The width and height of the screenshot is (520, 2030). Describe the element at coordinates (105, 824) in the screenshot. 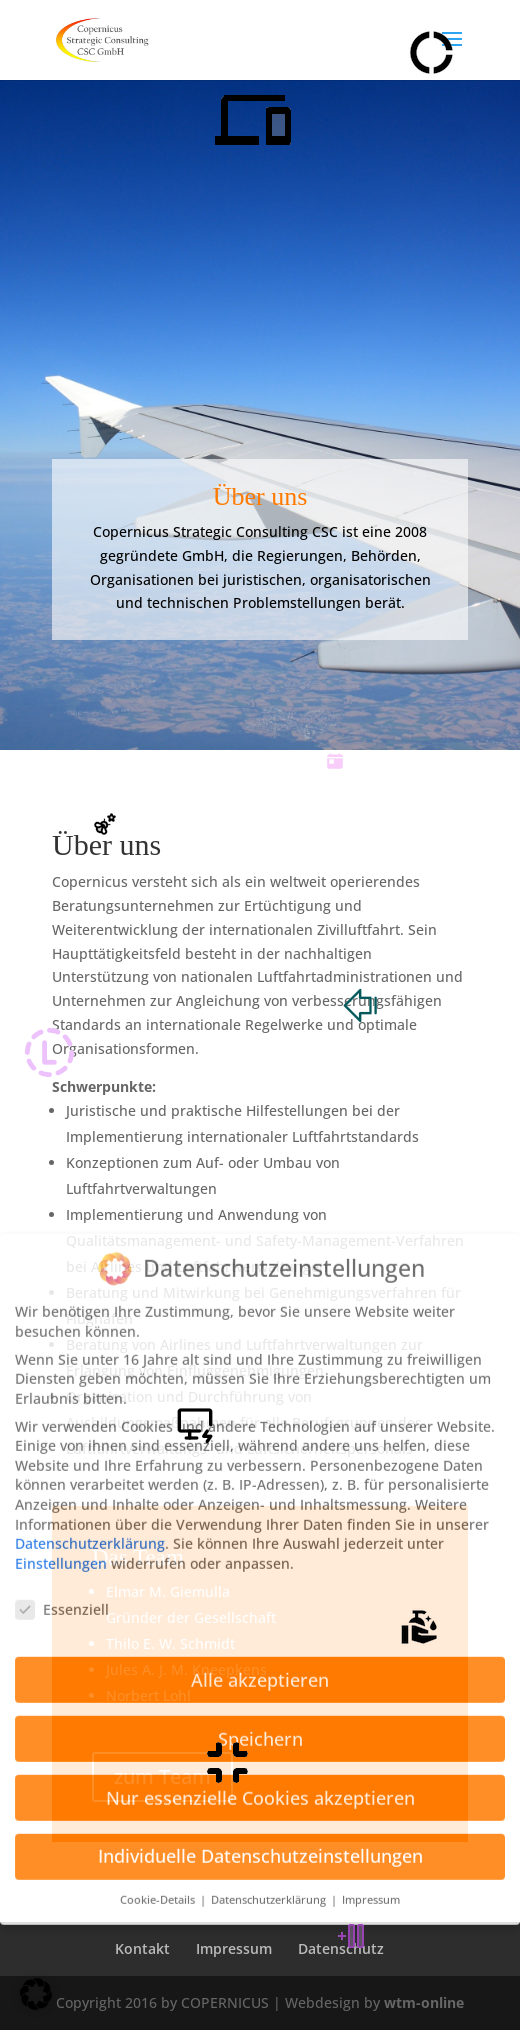

I see `access nature or outdoor-themed emoji` at that location.